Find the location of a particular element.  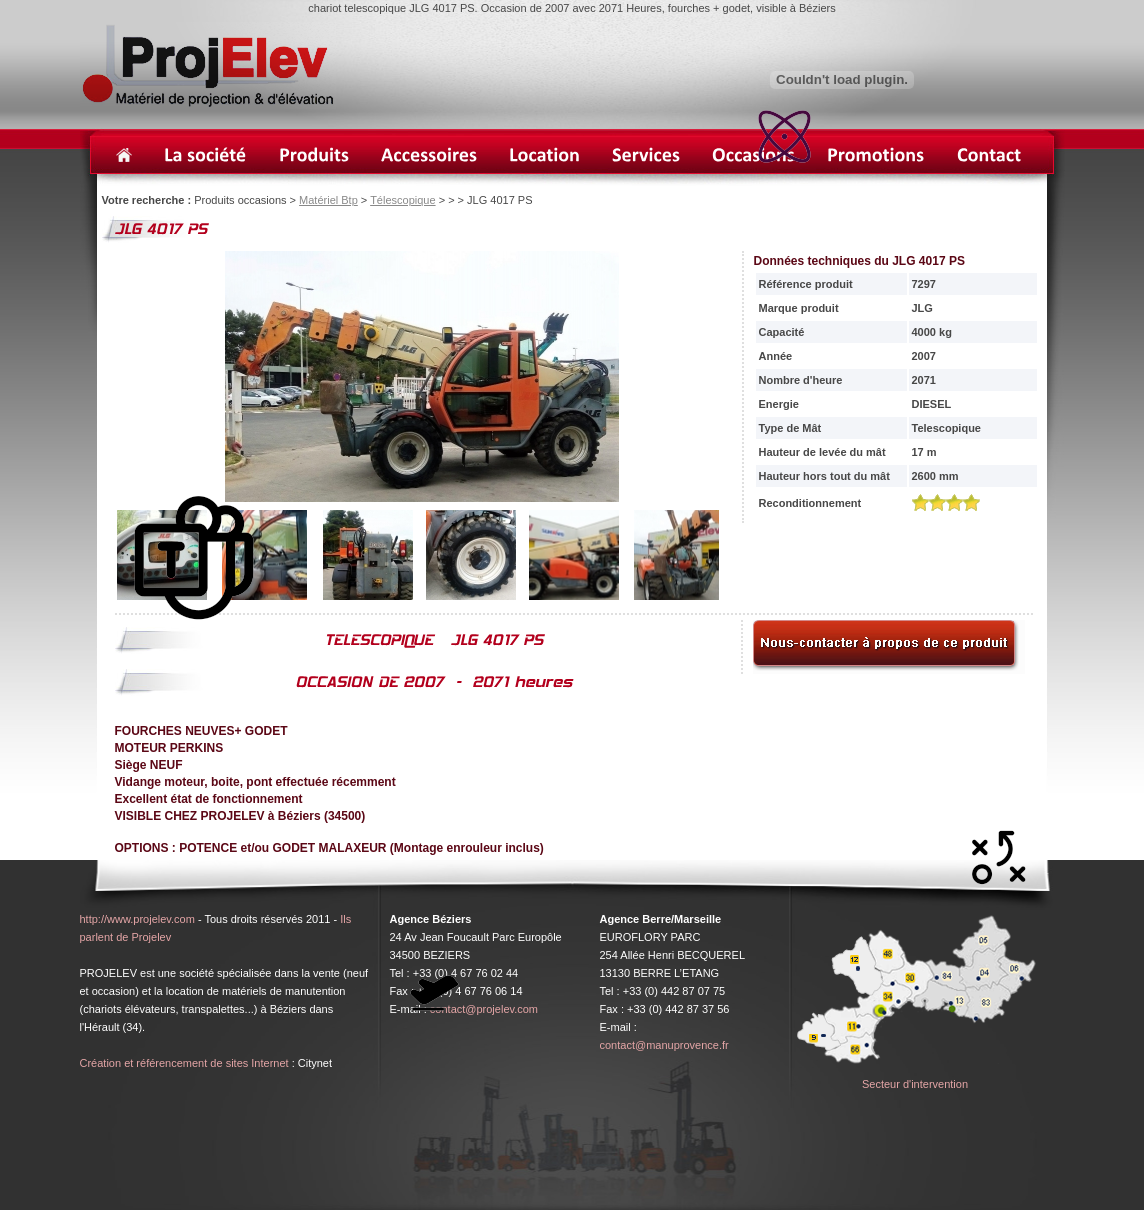

indicates flight departure status is located at coordinates (434, 991).